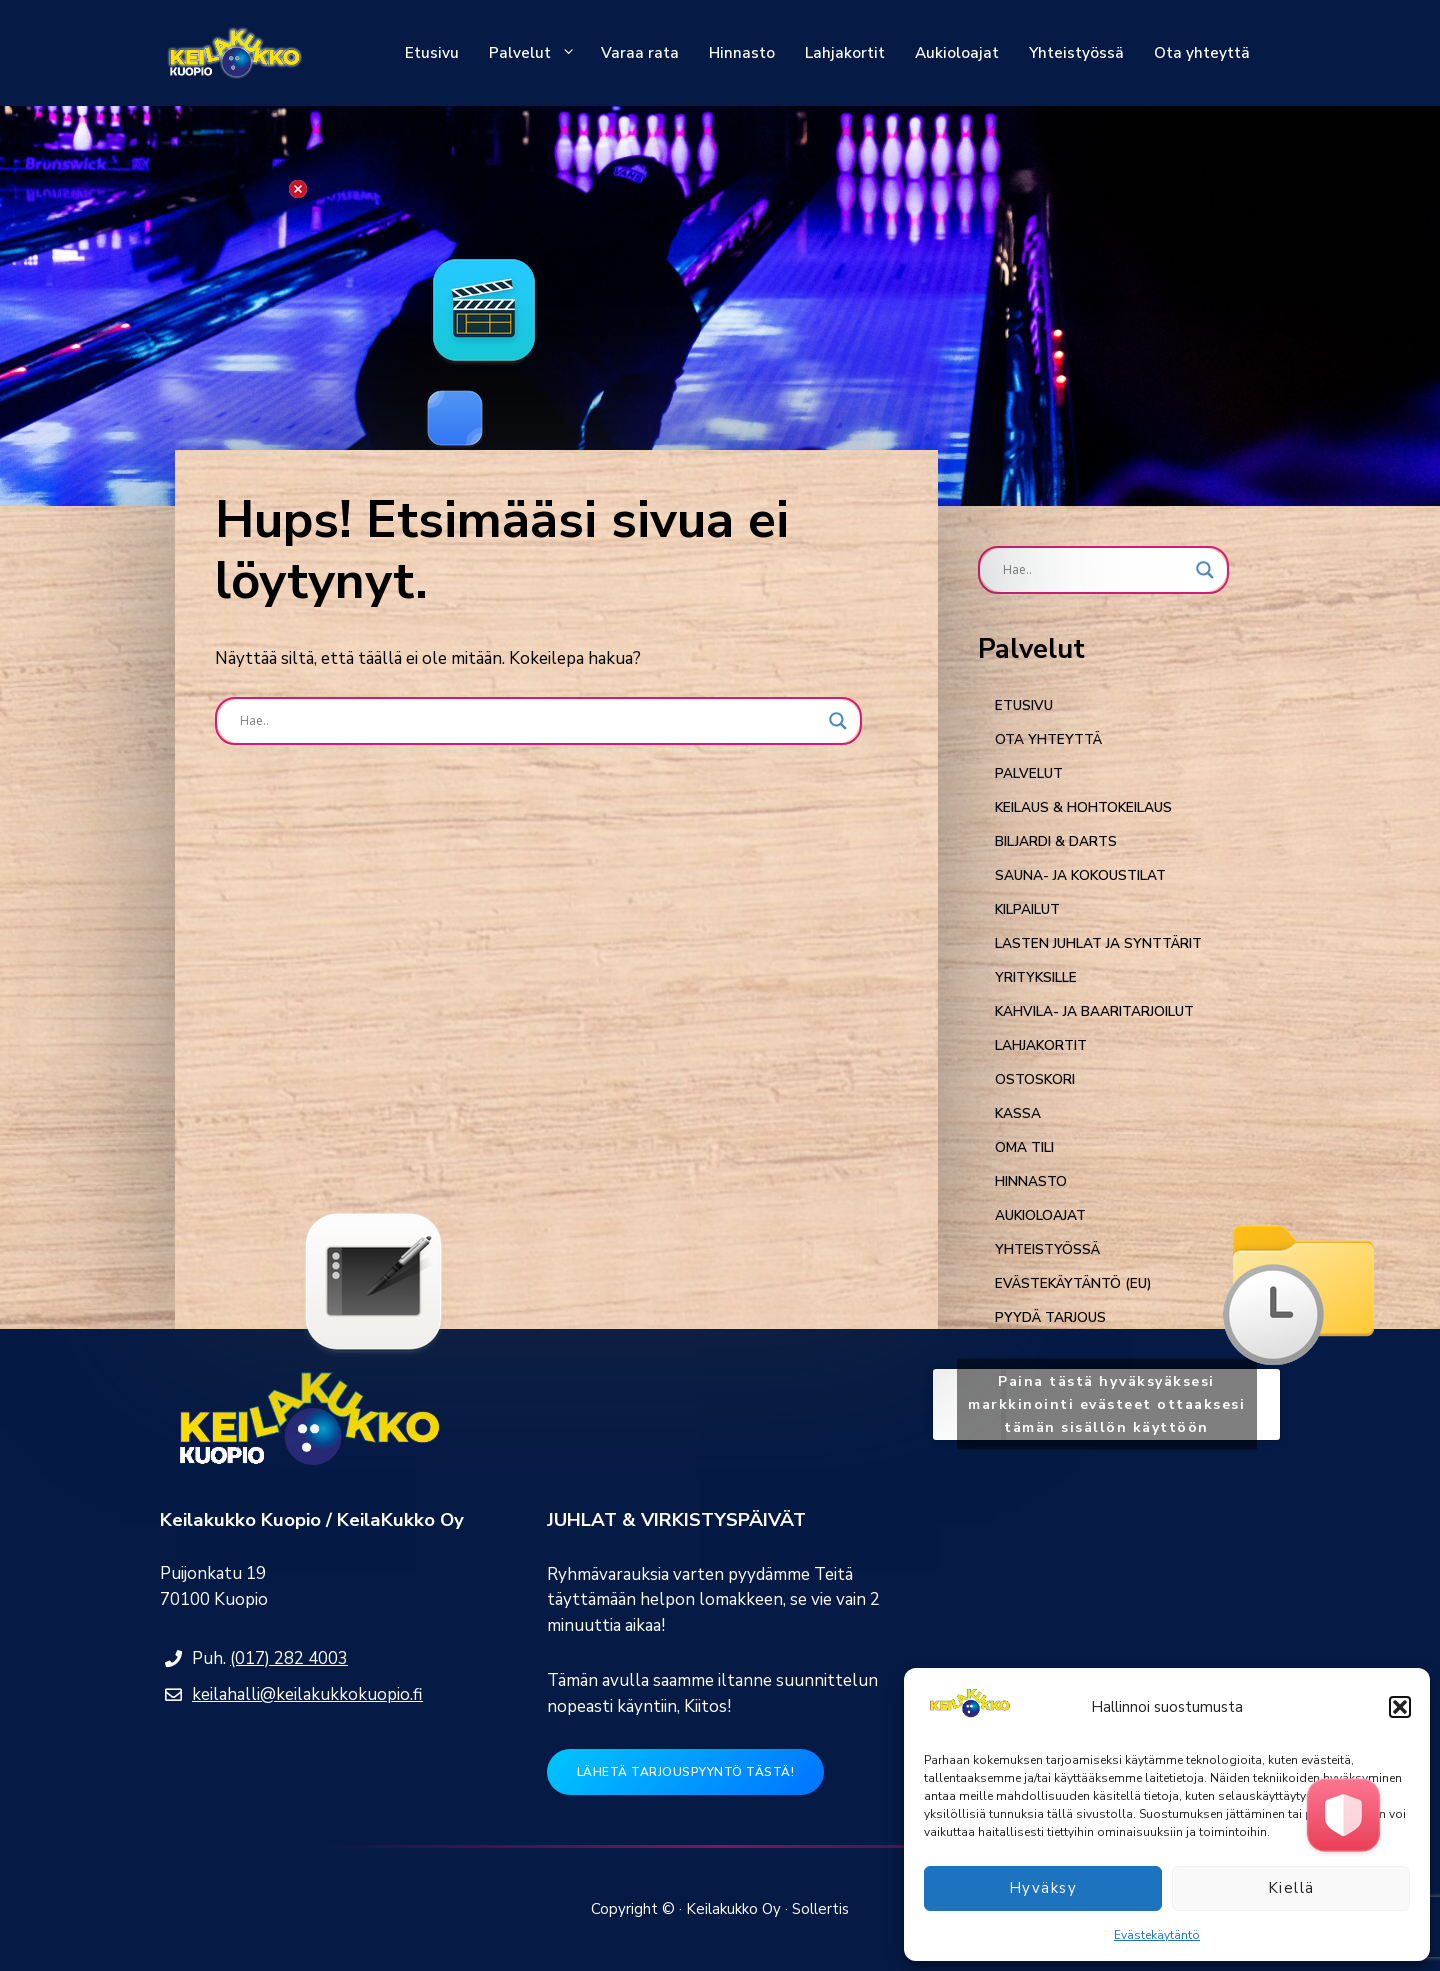 This screenshot has width=1440, height=1971. What do you see at coordinates (1343, 1816) in the screenshot?
I see `open firewall and security preferences` at bounding box center [1343, 1816].